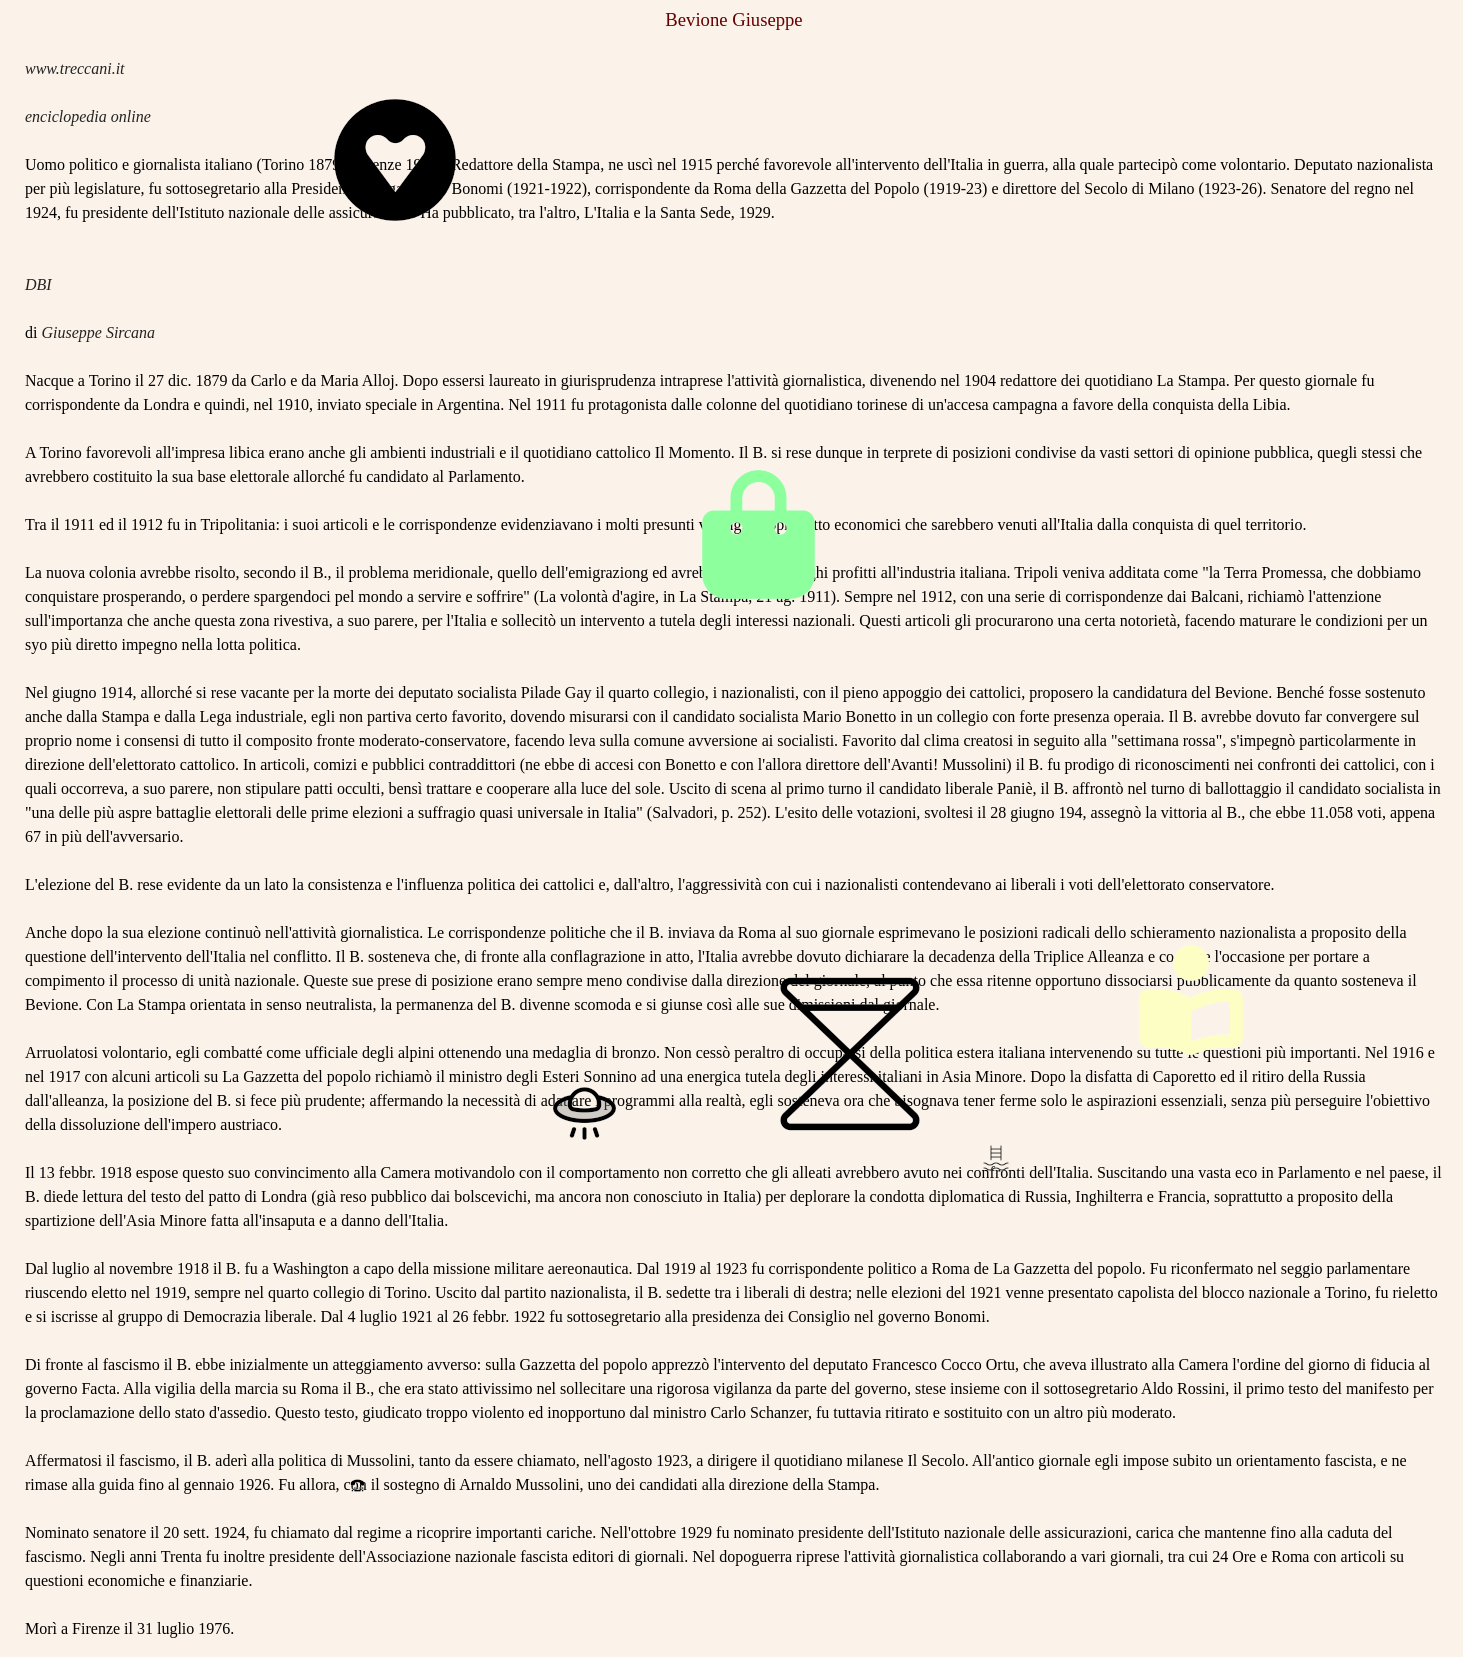 This screenshot has width=1463, height=1657. Describe the element at coordinates (996, 1158) in the screenshot. I see `indicates swimming pool amenity available` at that location.